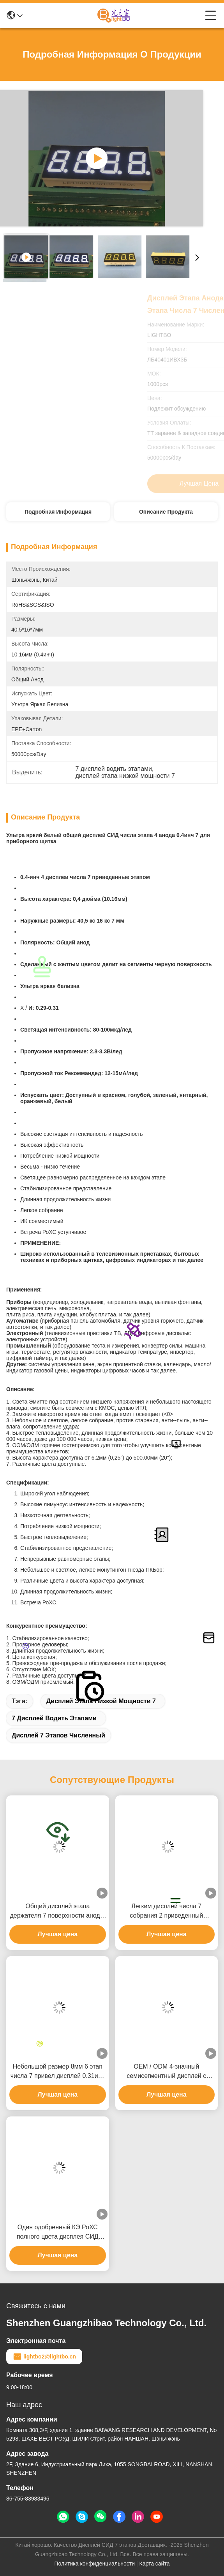  What do you see at coordinates (176, 1444) in the screenshot?
I see `upload file to display or screen` at bounding box center [176, 1444].